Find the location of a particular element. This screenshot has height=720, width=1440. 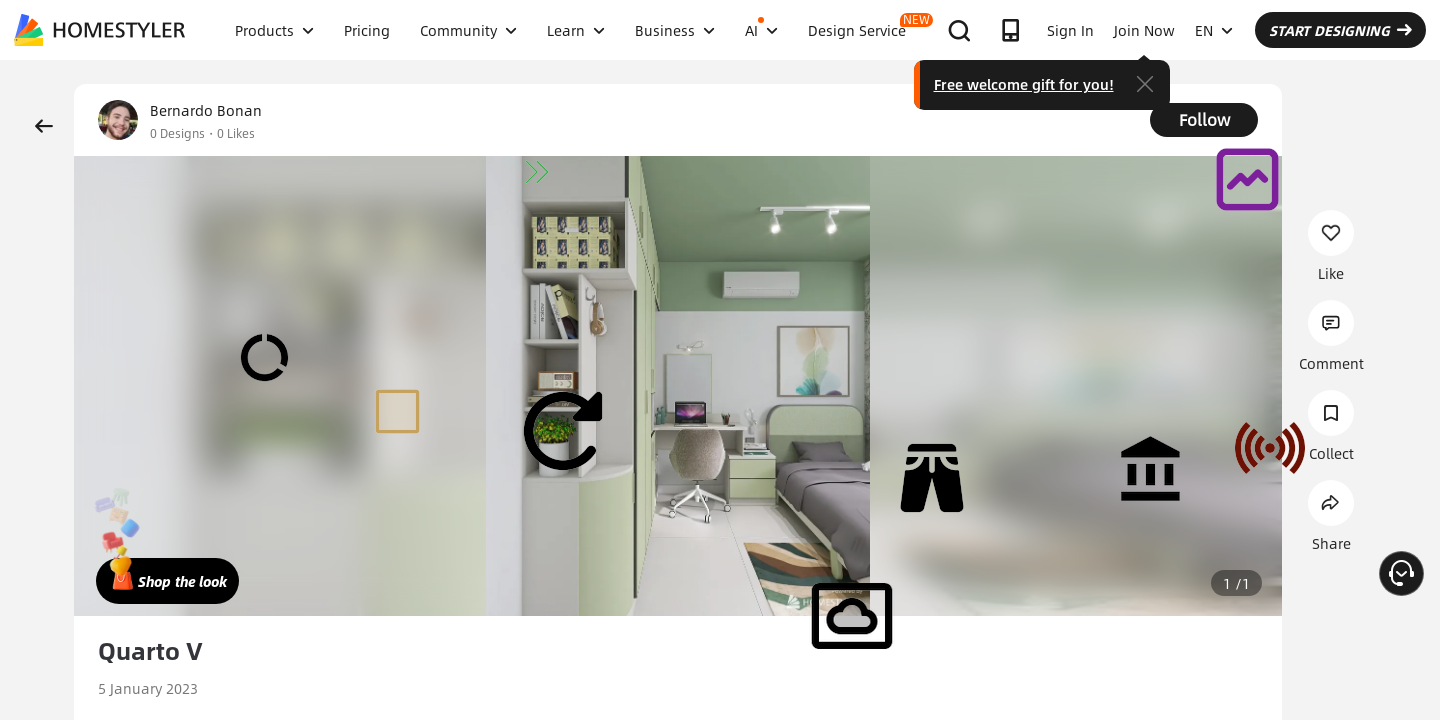

browse pants or bottoms in a clothing app is located at coordinates (932, 478).